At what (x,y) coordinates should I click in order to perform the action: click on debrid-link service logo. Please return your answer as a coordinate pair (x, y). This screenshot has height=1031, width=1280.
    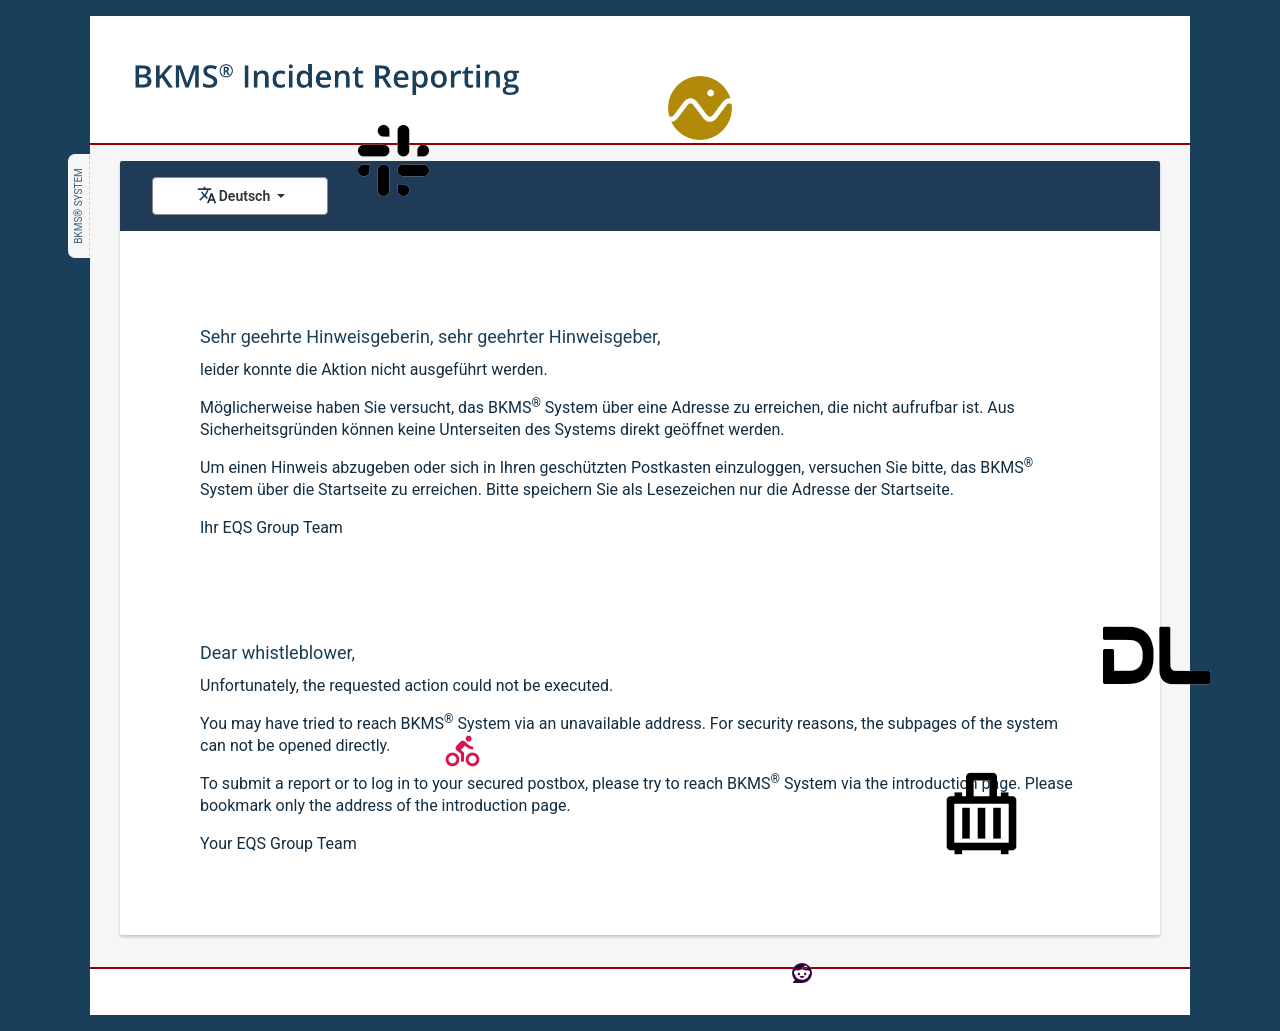
    Looking at the image, I should click on (1156, 655).